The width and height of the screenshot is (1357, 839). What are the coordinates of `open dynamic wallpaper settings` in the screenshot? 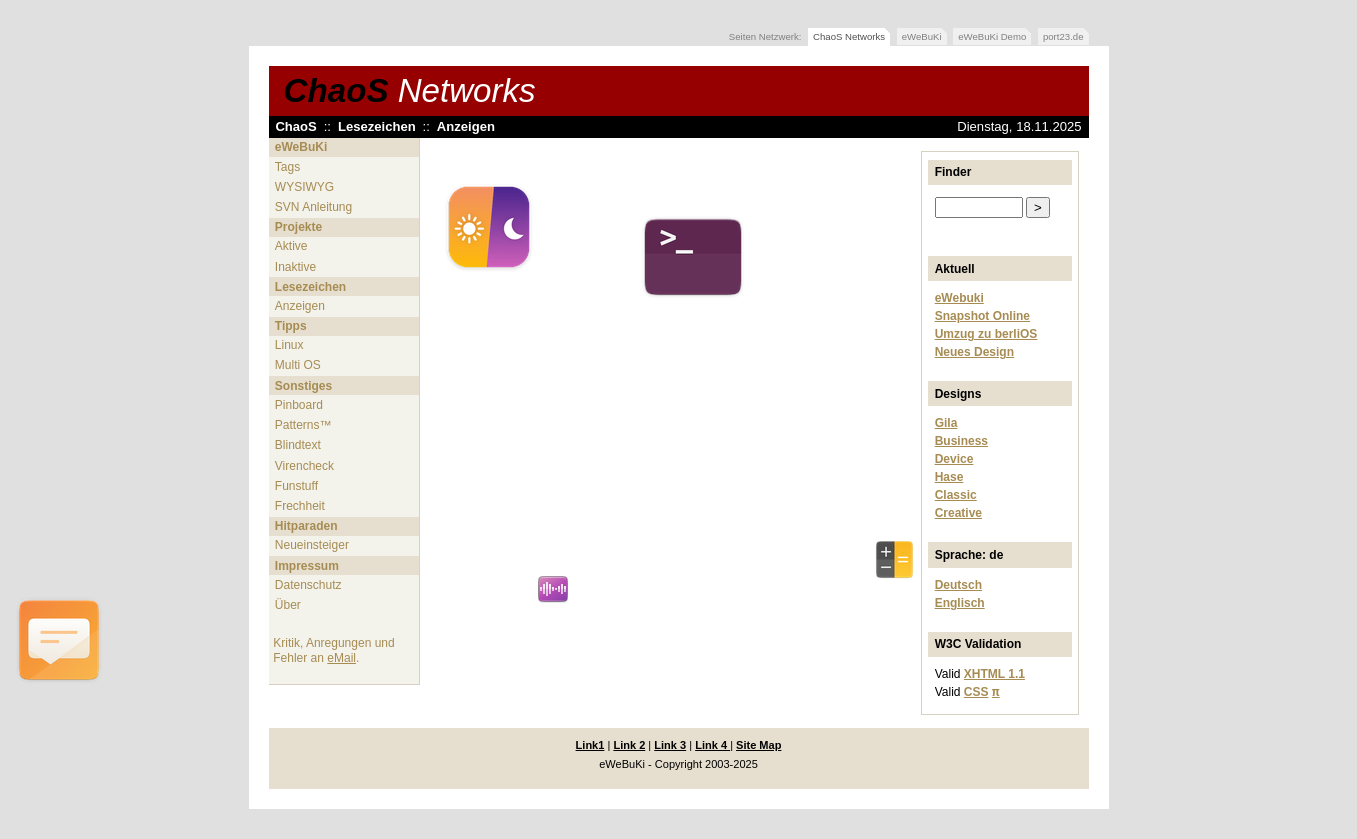 It's located at (489, 227).